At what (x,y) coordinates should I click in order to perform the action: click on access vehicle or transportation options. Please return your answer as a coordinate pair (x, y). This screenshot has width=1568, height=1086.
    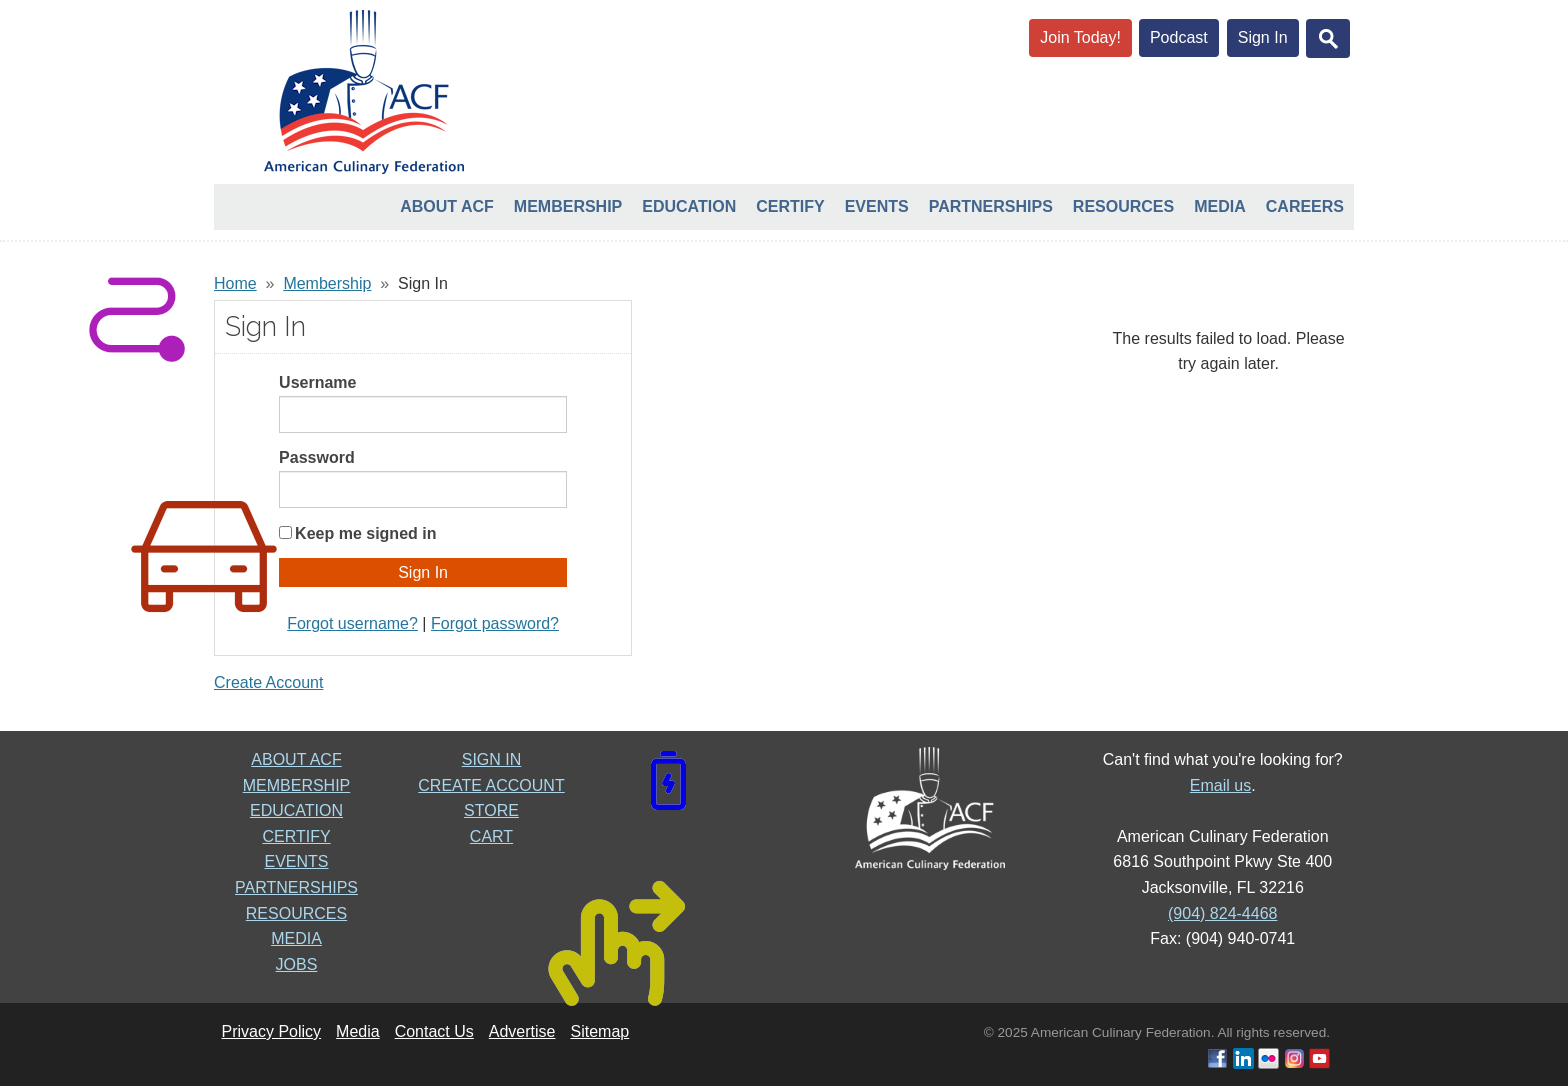
    Looking at the image, I should click on (204, 559).